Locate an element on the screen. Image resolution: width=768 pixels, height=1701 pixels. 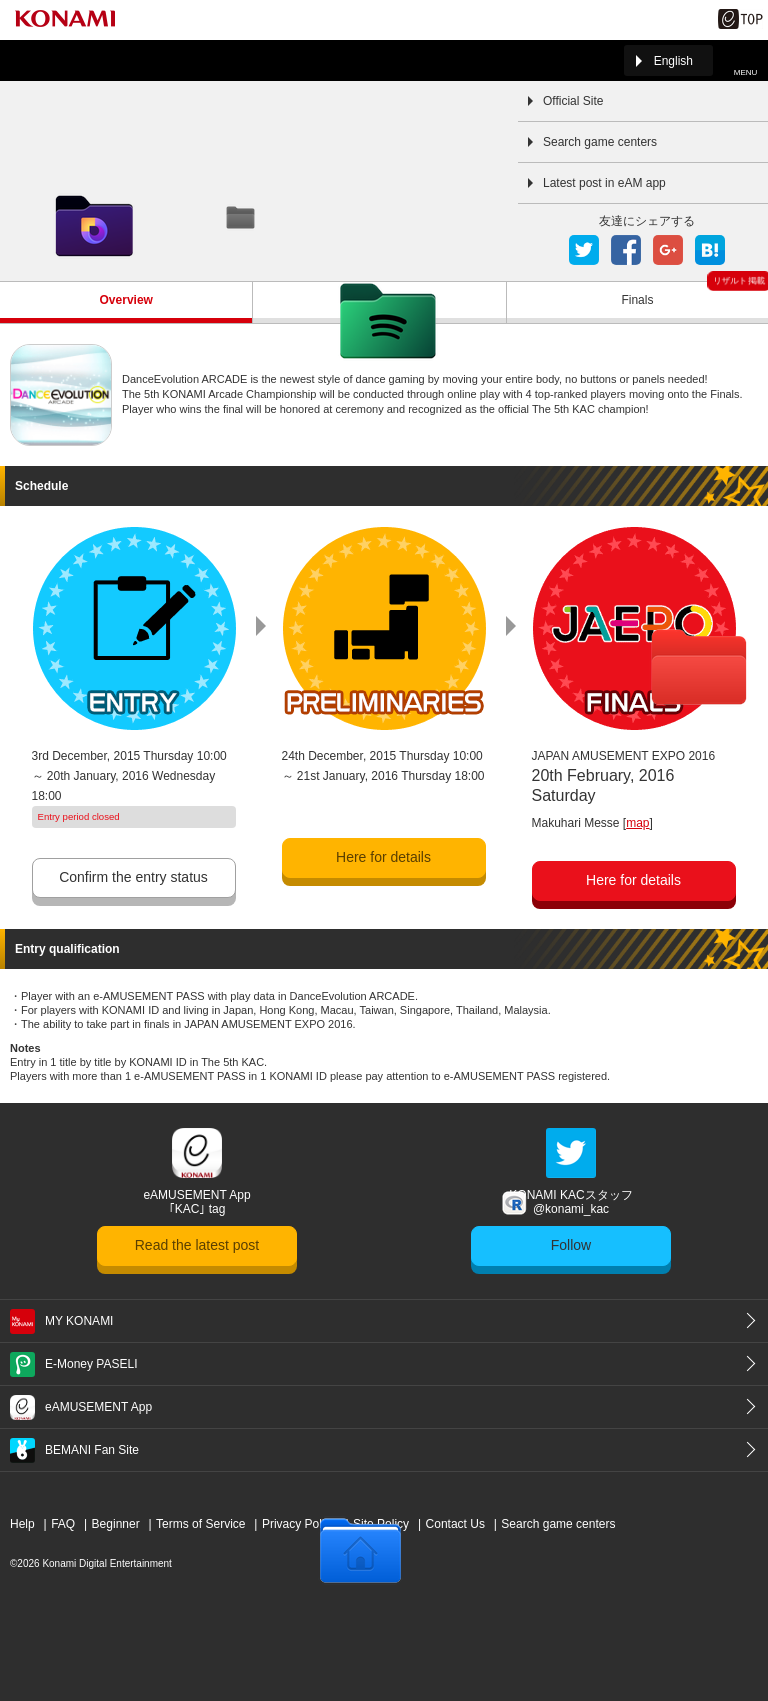
open wondershare pixstudio project folder is located at coordinates (94, 228).